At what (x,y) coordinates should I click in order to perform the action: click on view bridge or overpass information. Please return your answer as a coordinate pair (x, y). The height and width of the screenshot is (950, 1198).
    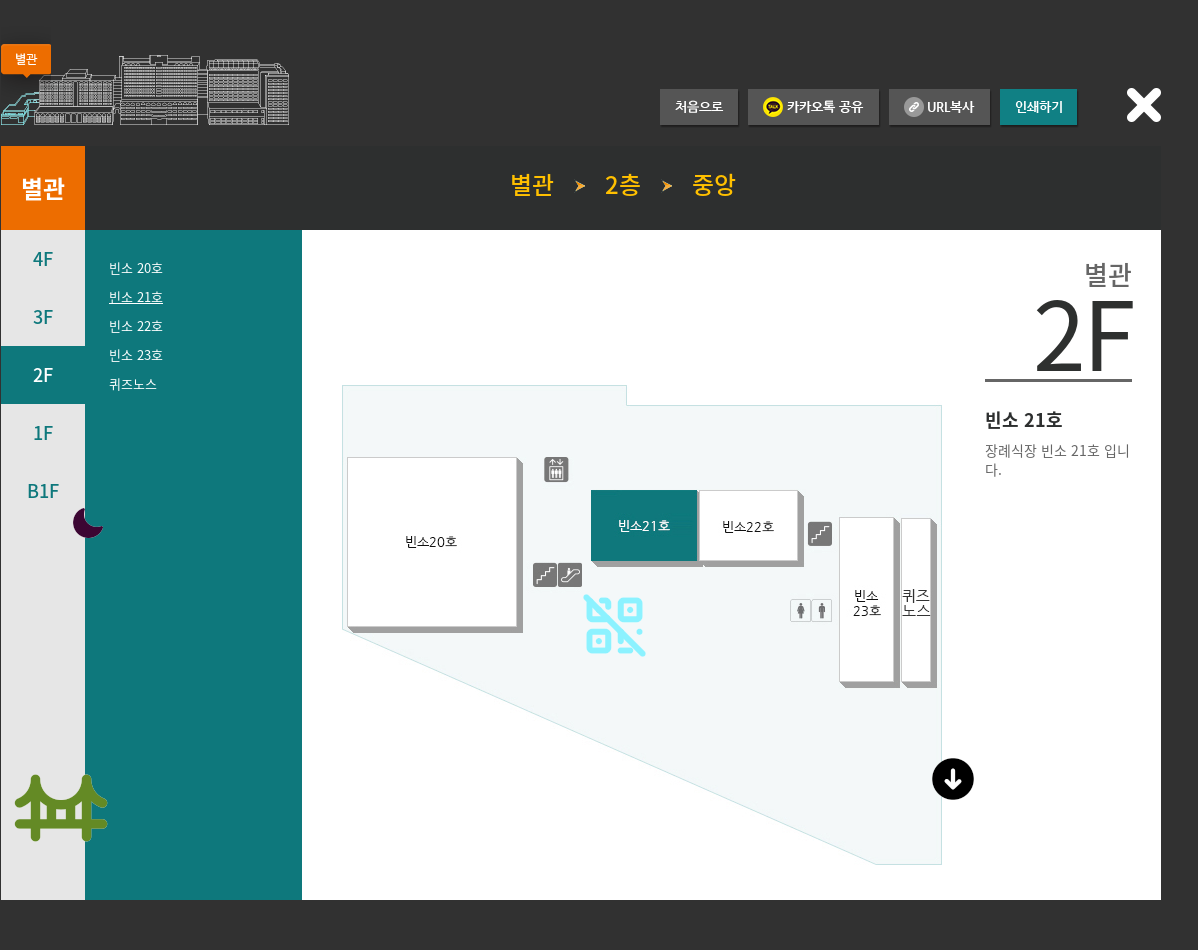
    Looking at the image, I should click on (61, 808).